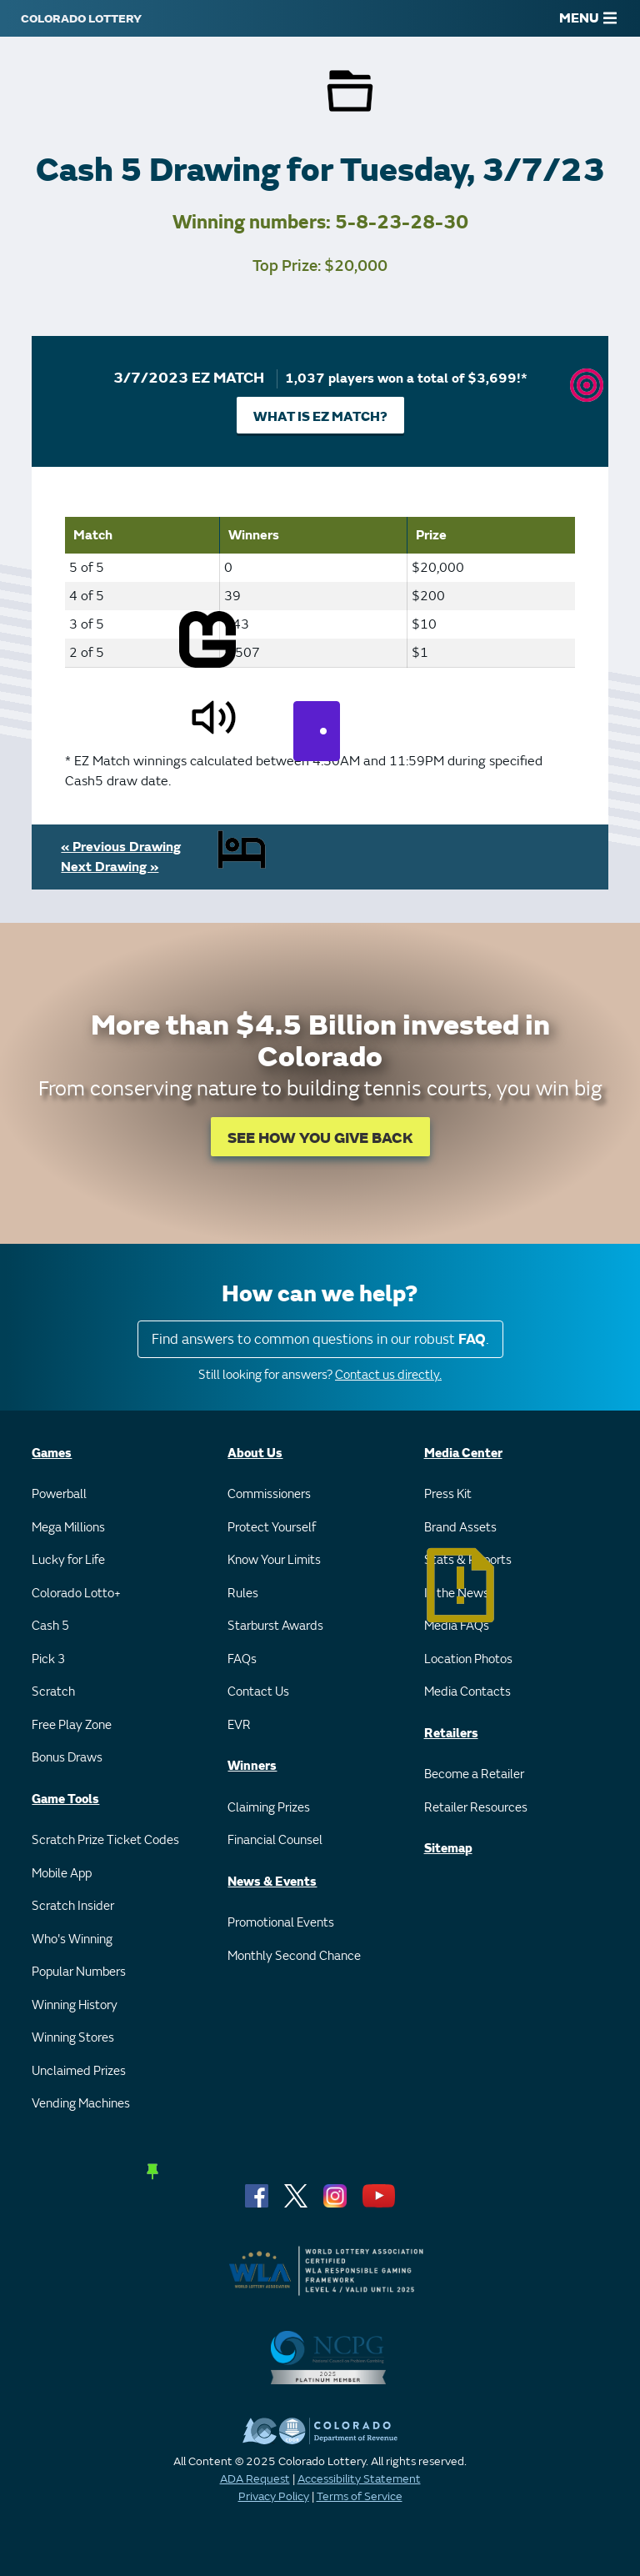 This screenshot has width=640, height=2576. Describe the element at coordinates (350, 91) in the screenshot. I see `open folder to view files` at that location.